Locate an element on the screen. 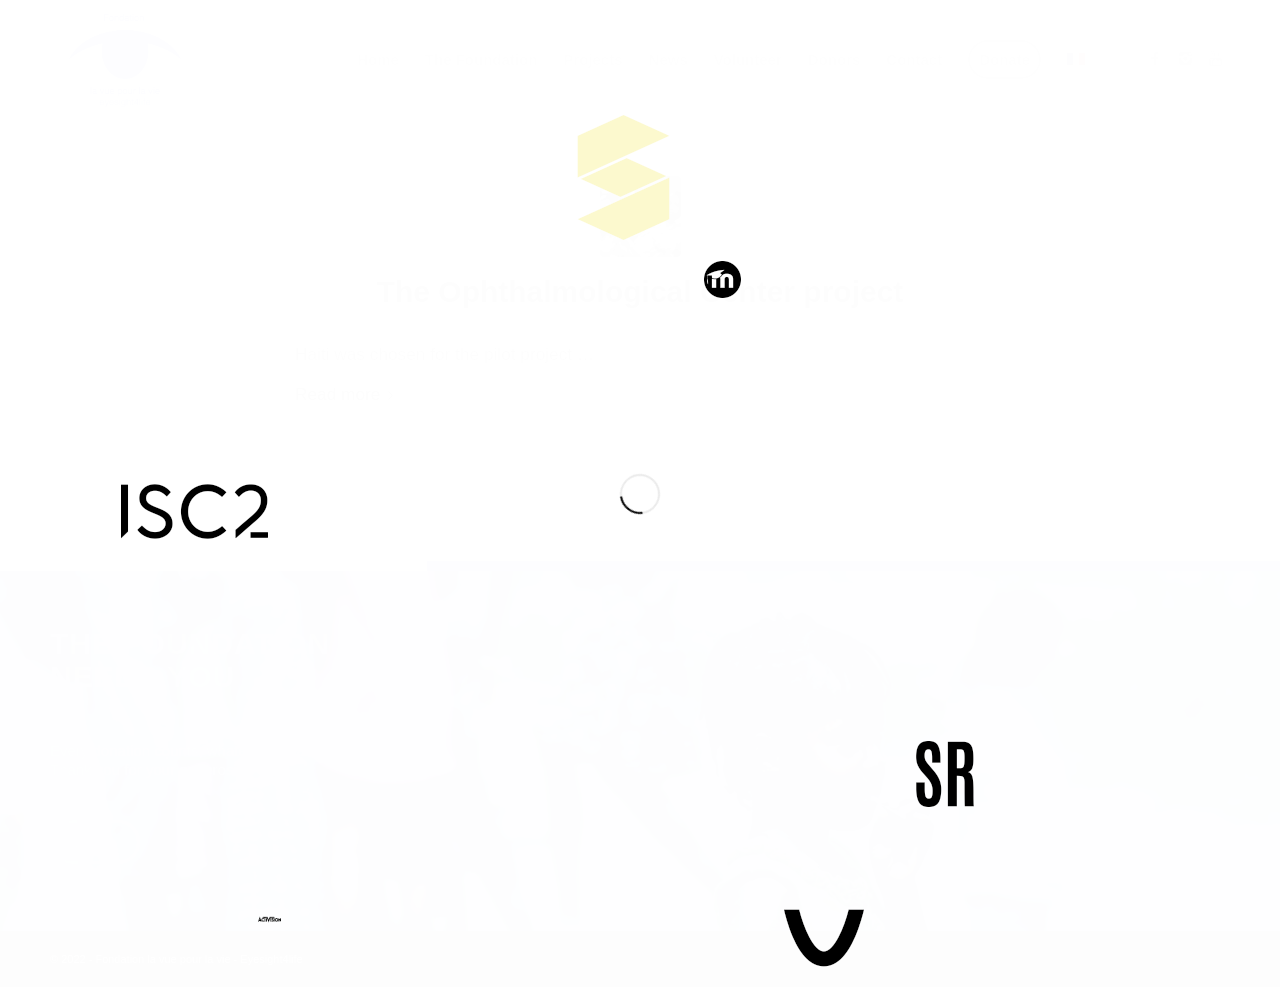 This screenshot has width=1280, height=987. open Spark AR Studio application is located at coordinates (623, 177).